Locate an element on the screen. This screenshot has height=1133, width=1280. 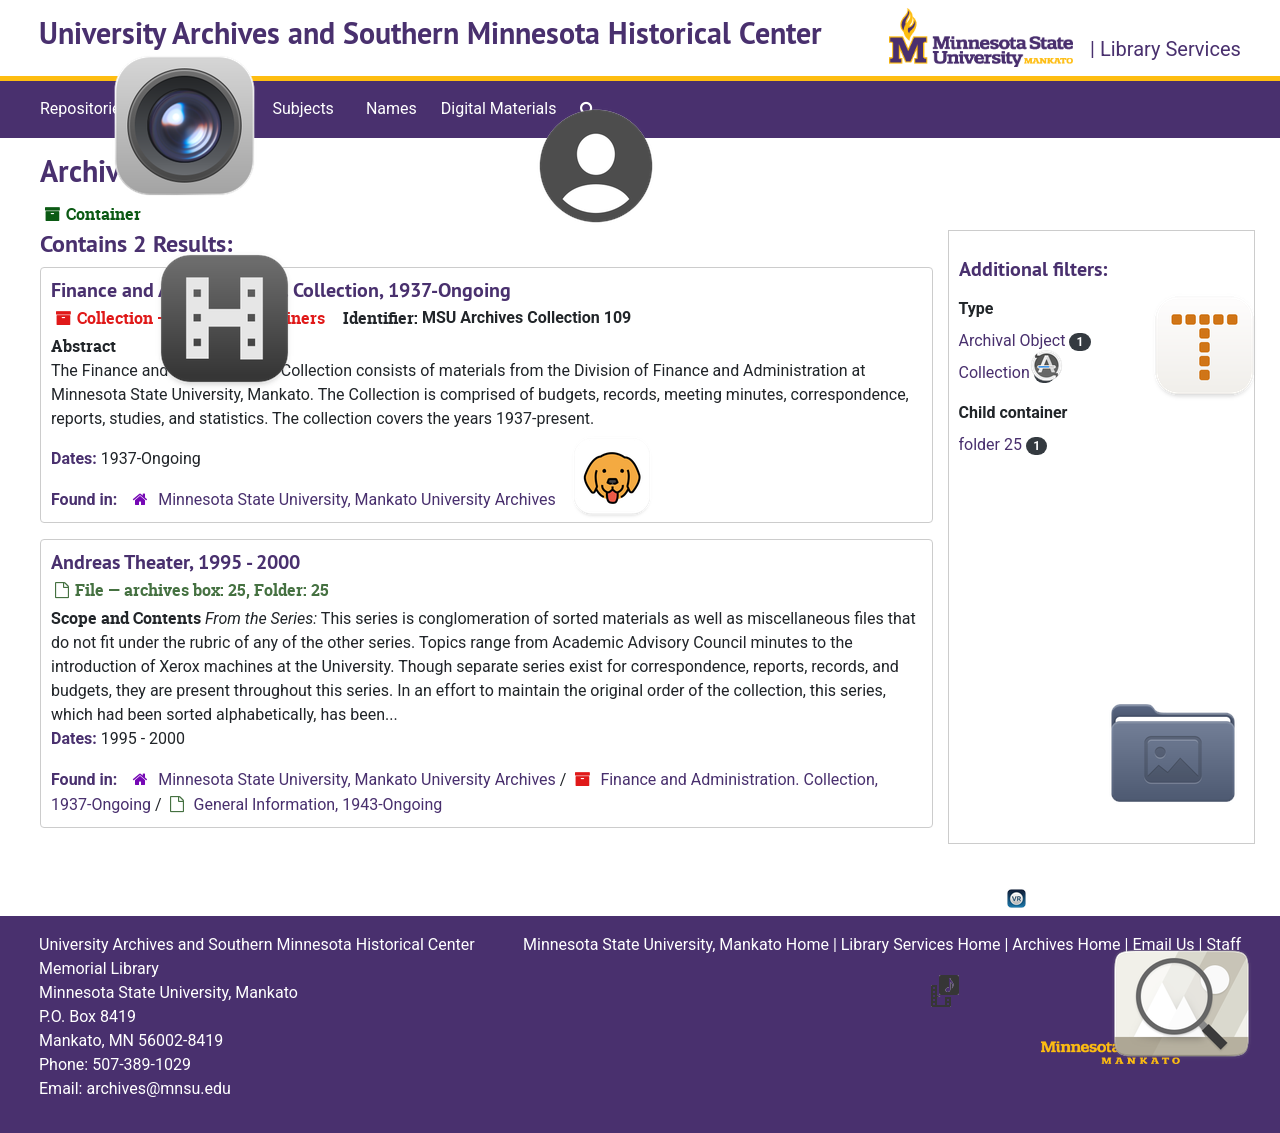
open tipp10 typing tutor application is located at coordinates (1204, 345).